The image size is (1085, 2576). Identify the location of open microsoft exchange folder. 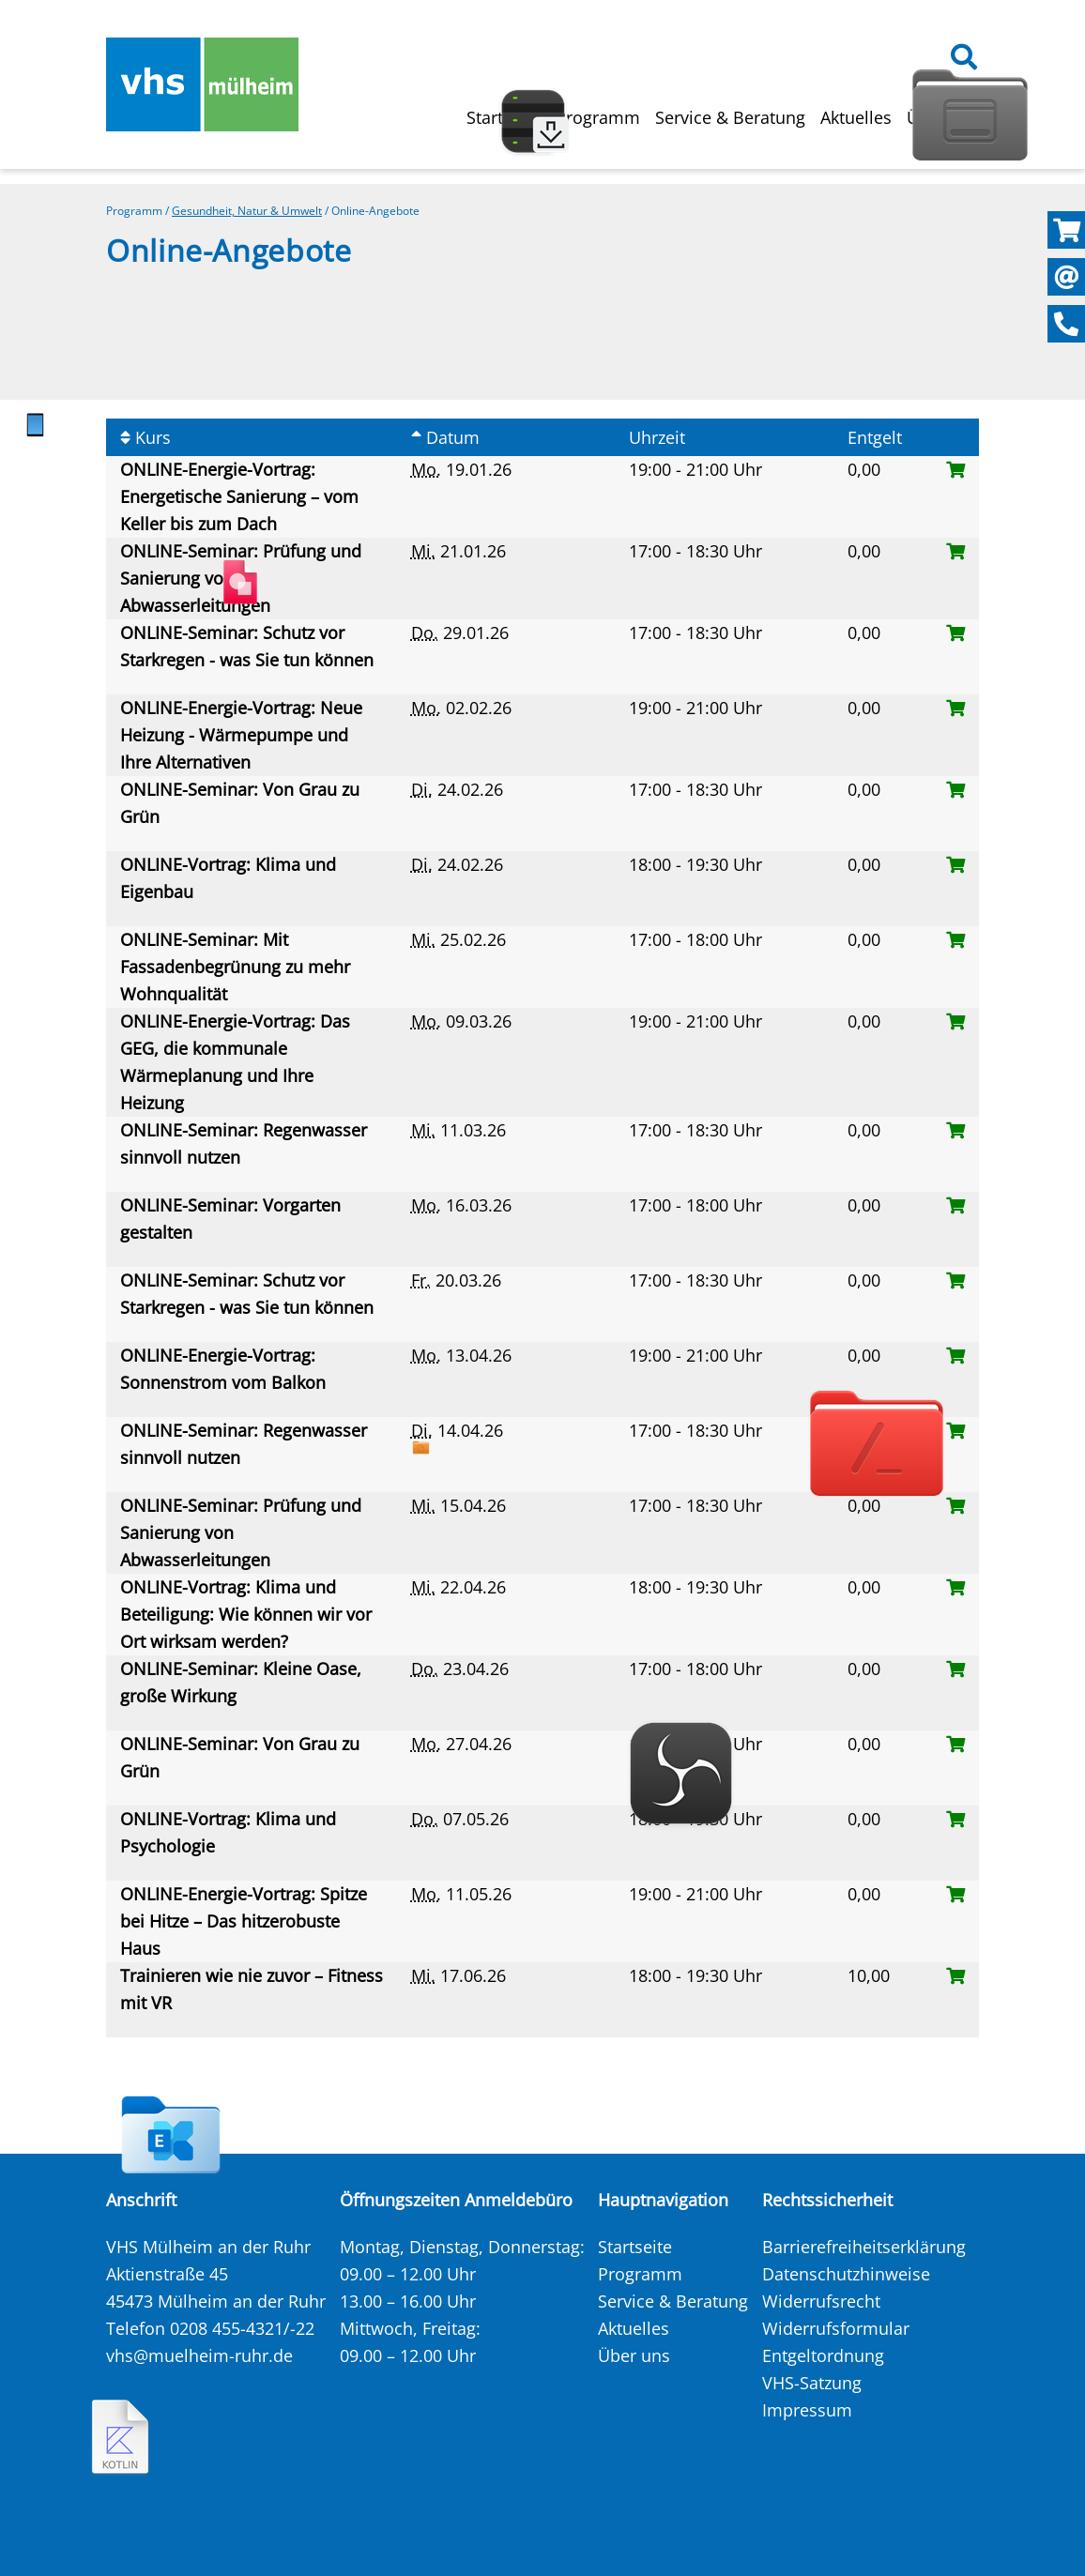
(170, 2137).